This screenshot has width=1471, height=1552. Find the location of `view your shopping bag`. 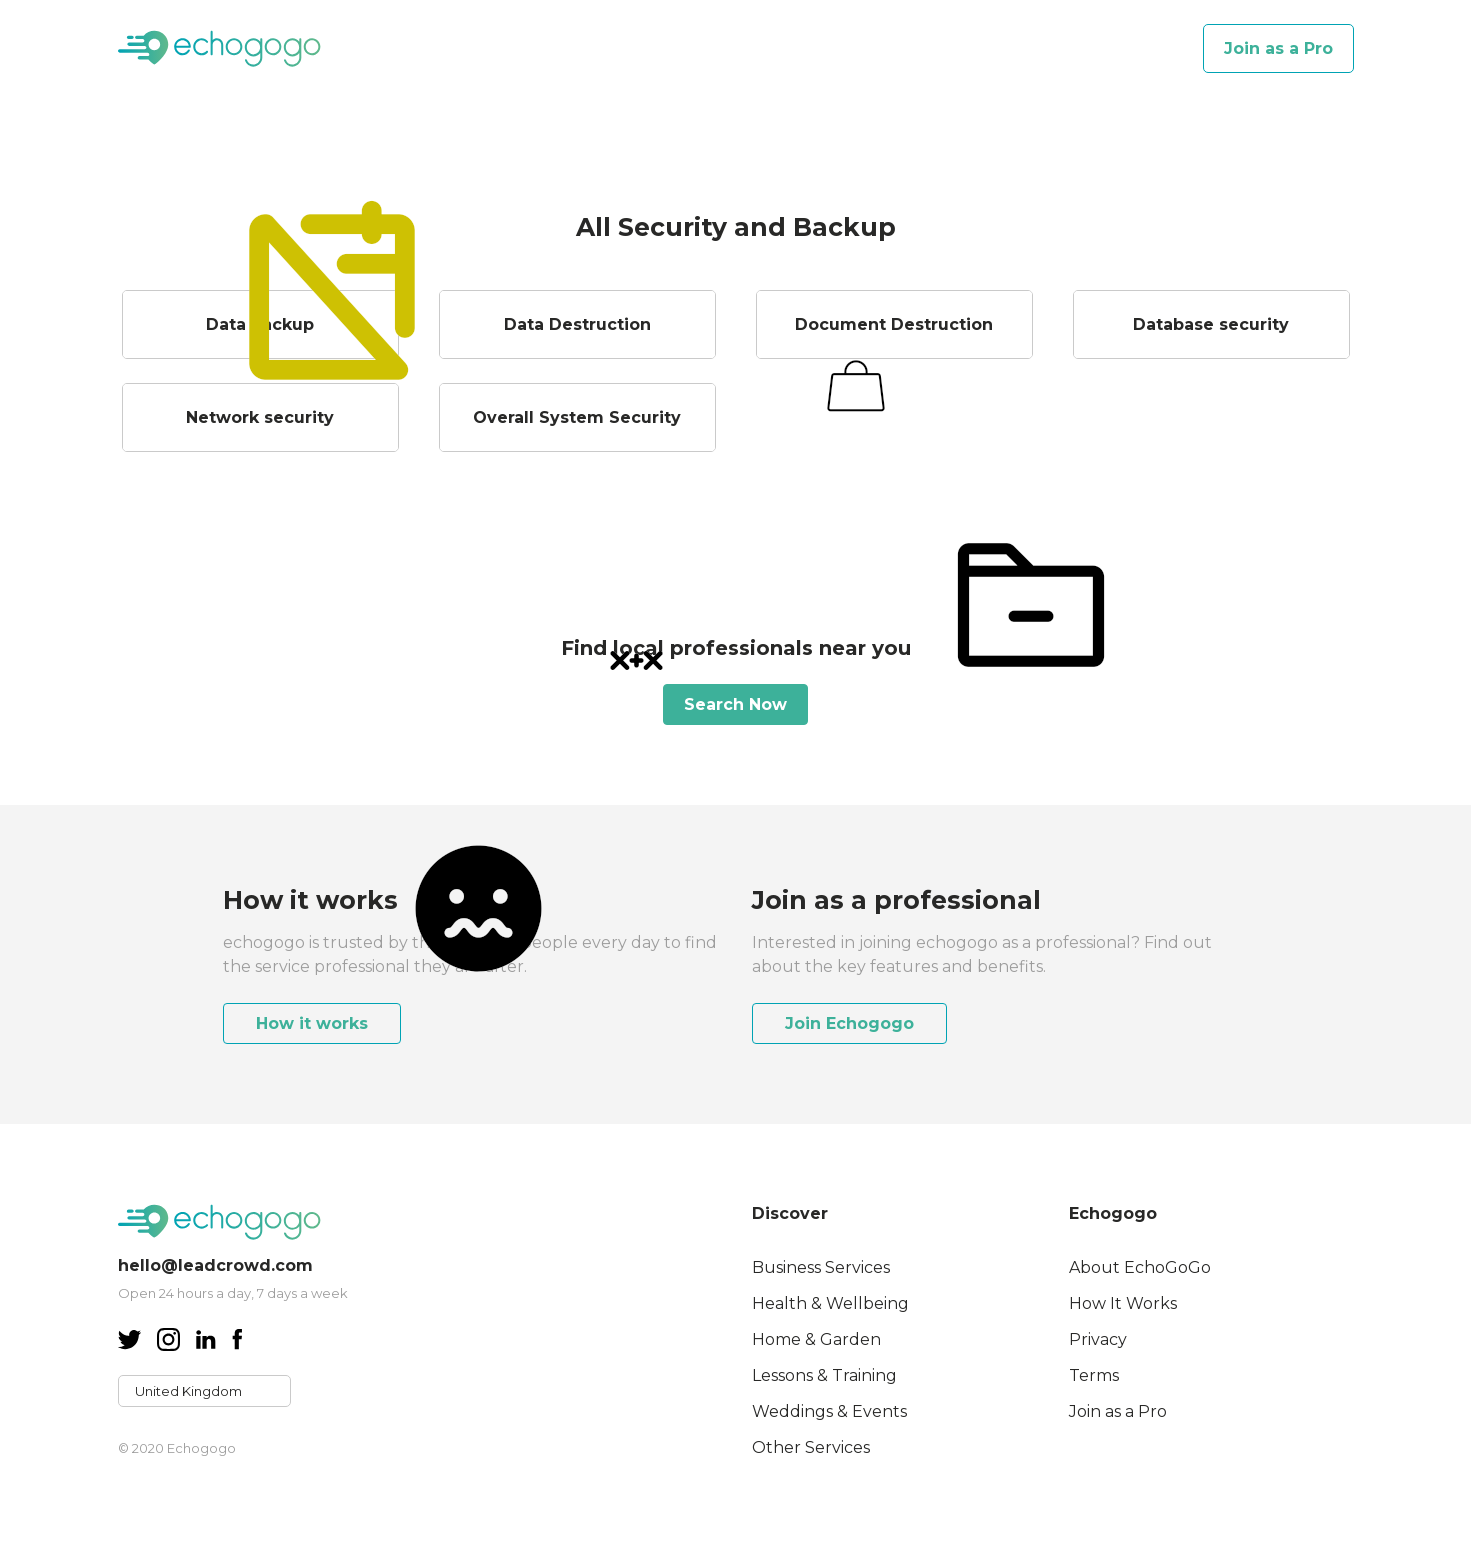

view your shopping bag is located at coordinates (856, 389).